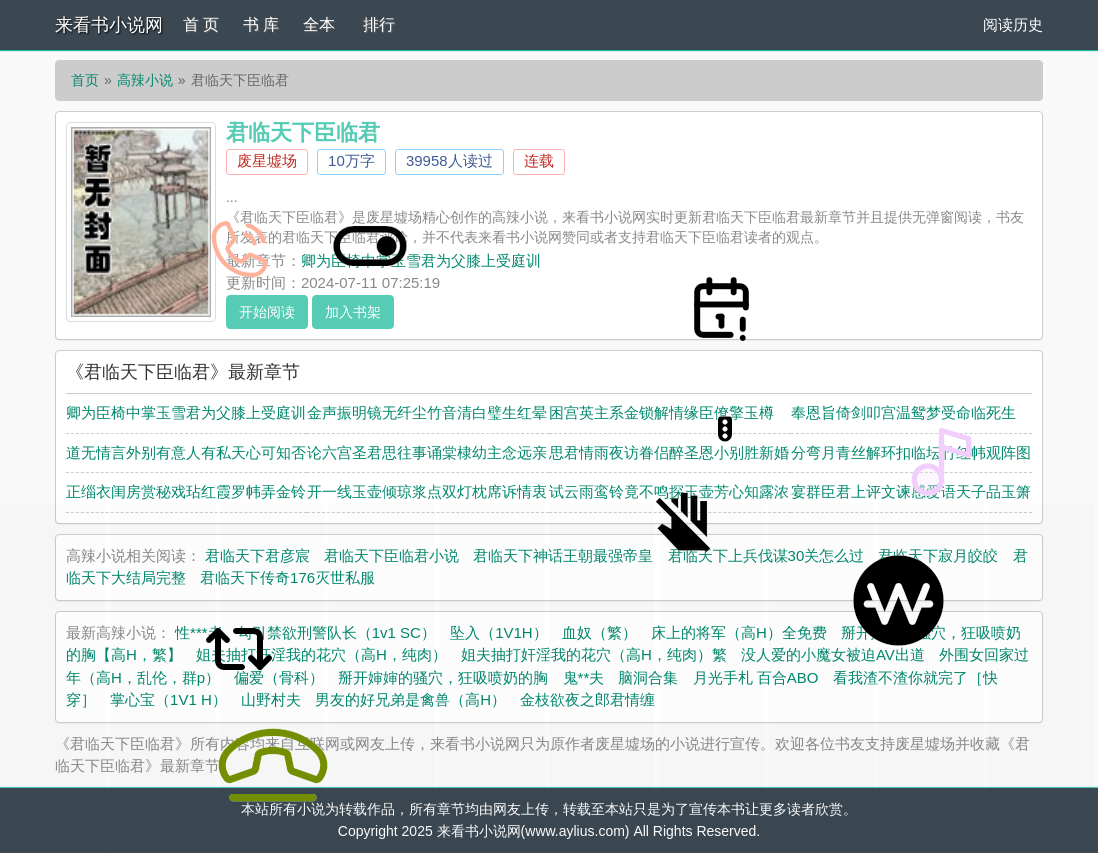  Describe the element at coordinates (898, 600) in the screenshot. I see `select Korean won as currency` at that location.